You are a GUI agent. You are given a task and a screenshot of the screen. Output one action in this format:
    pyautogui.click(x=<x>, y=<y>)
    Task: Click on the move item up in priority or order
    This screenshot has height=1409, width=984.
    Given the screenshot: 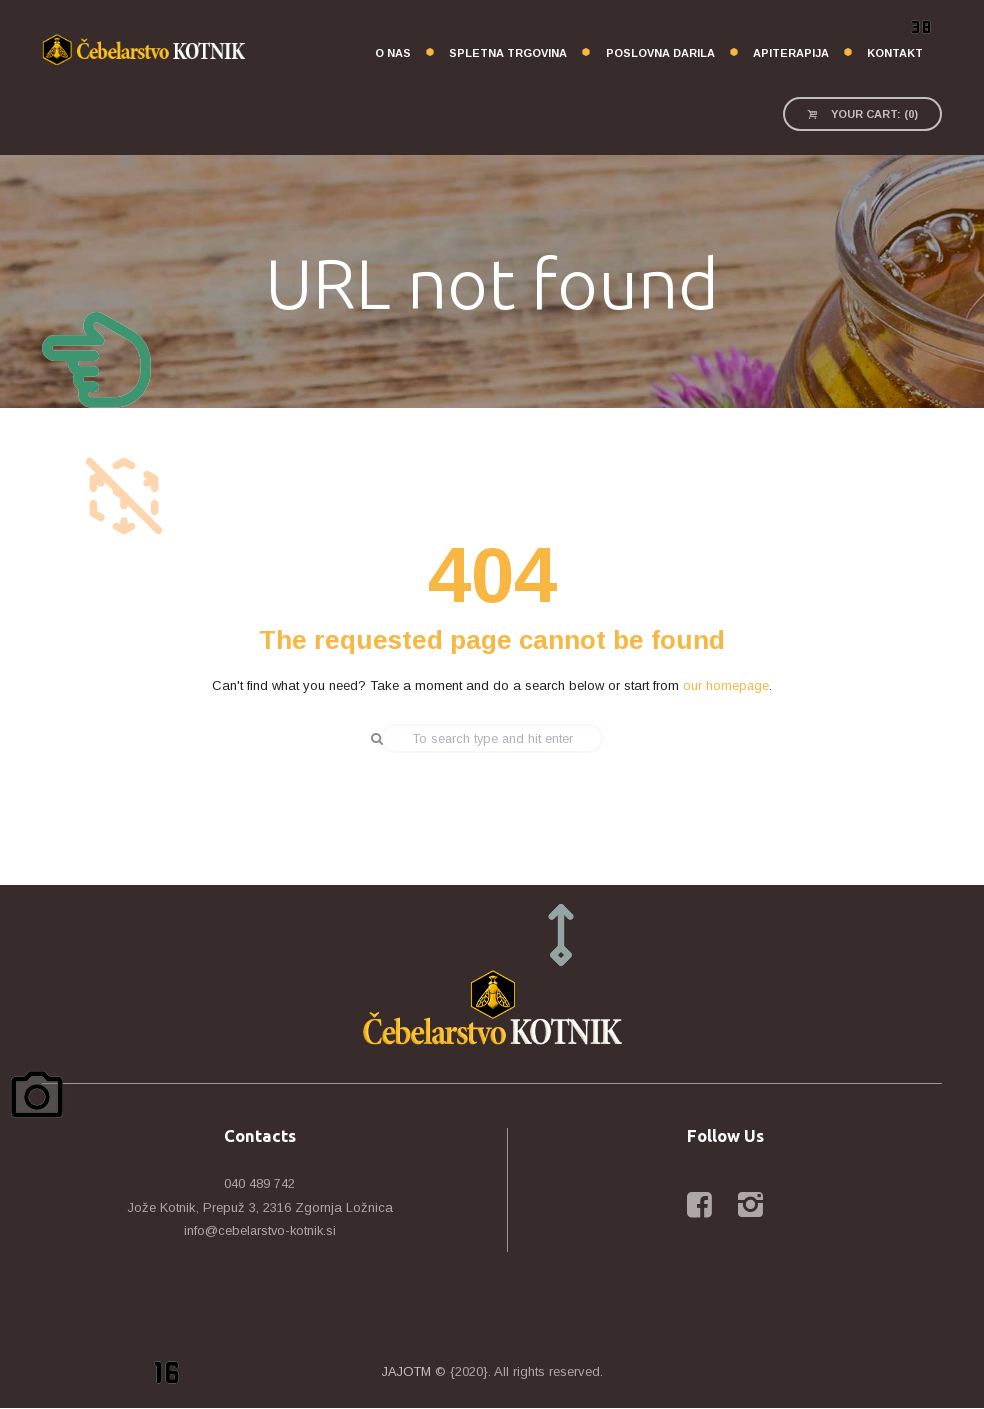 What is the action you would take?
    pyautogui.click(x=561, y=935)
    